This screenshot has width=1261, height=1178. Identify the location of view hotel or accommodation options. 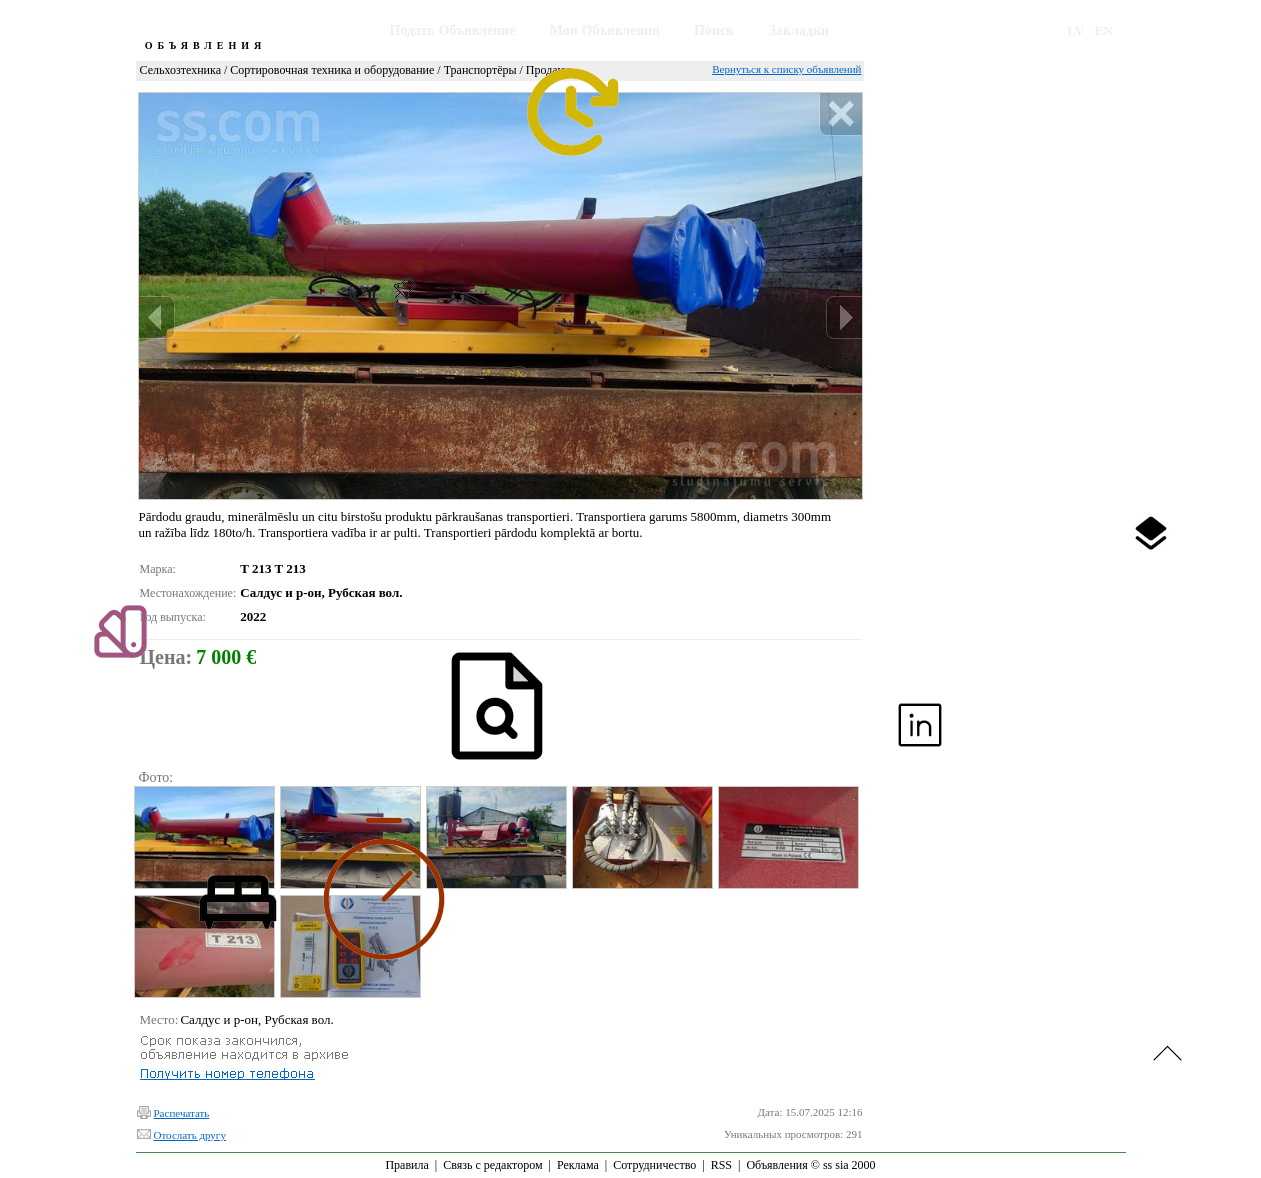
(238, 902).